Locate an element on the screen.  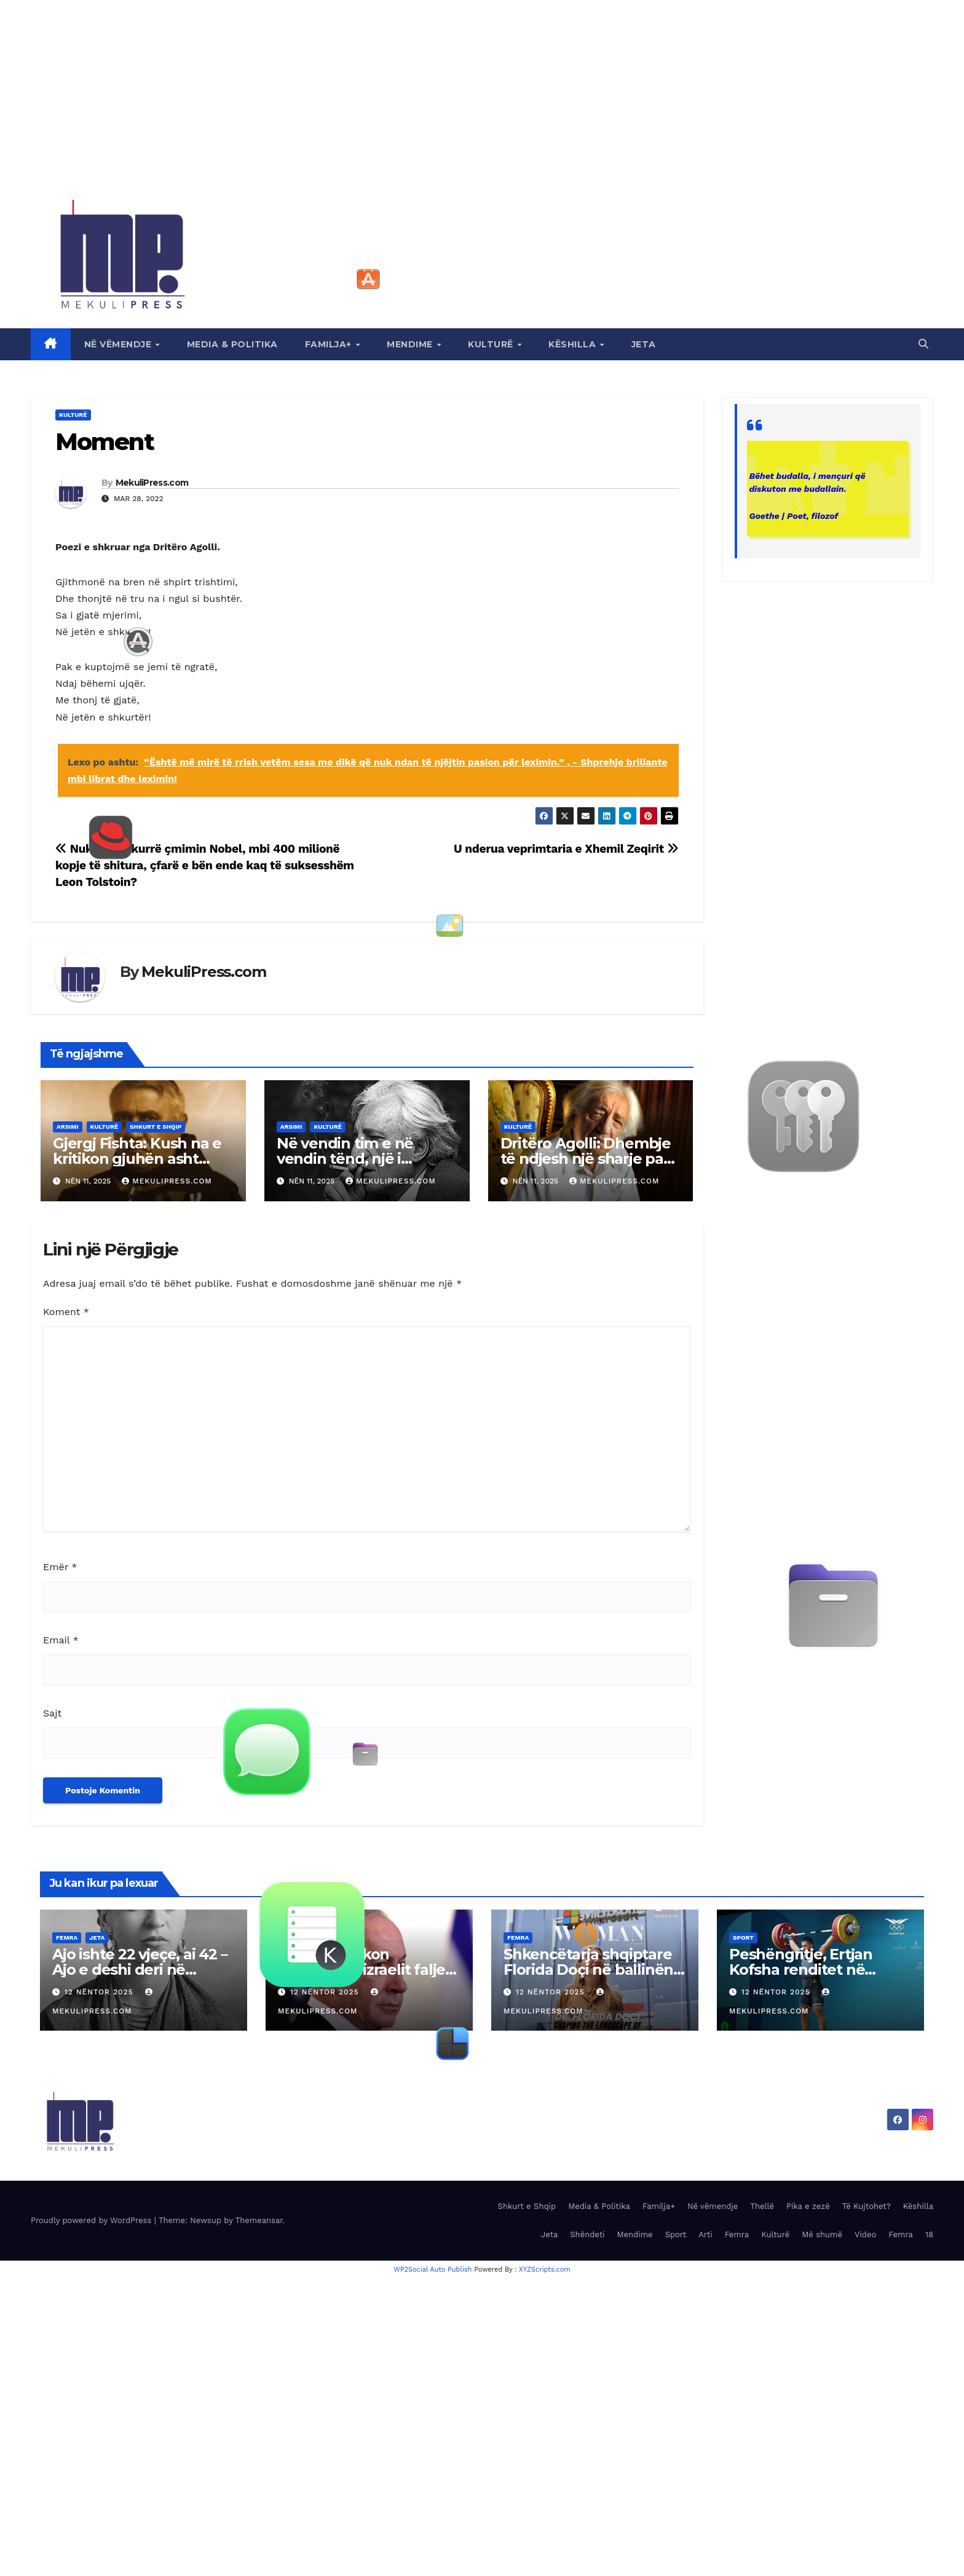
open the file manager application is located at coordinates (833, 1605).